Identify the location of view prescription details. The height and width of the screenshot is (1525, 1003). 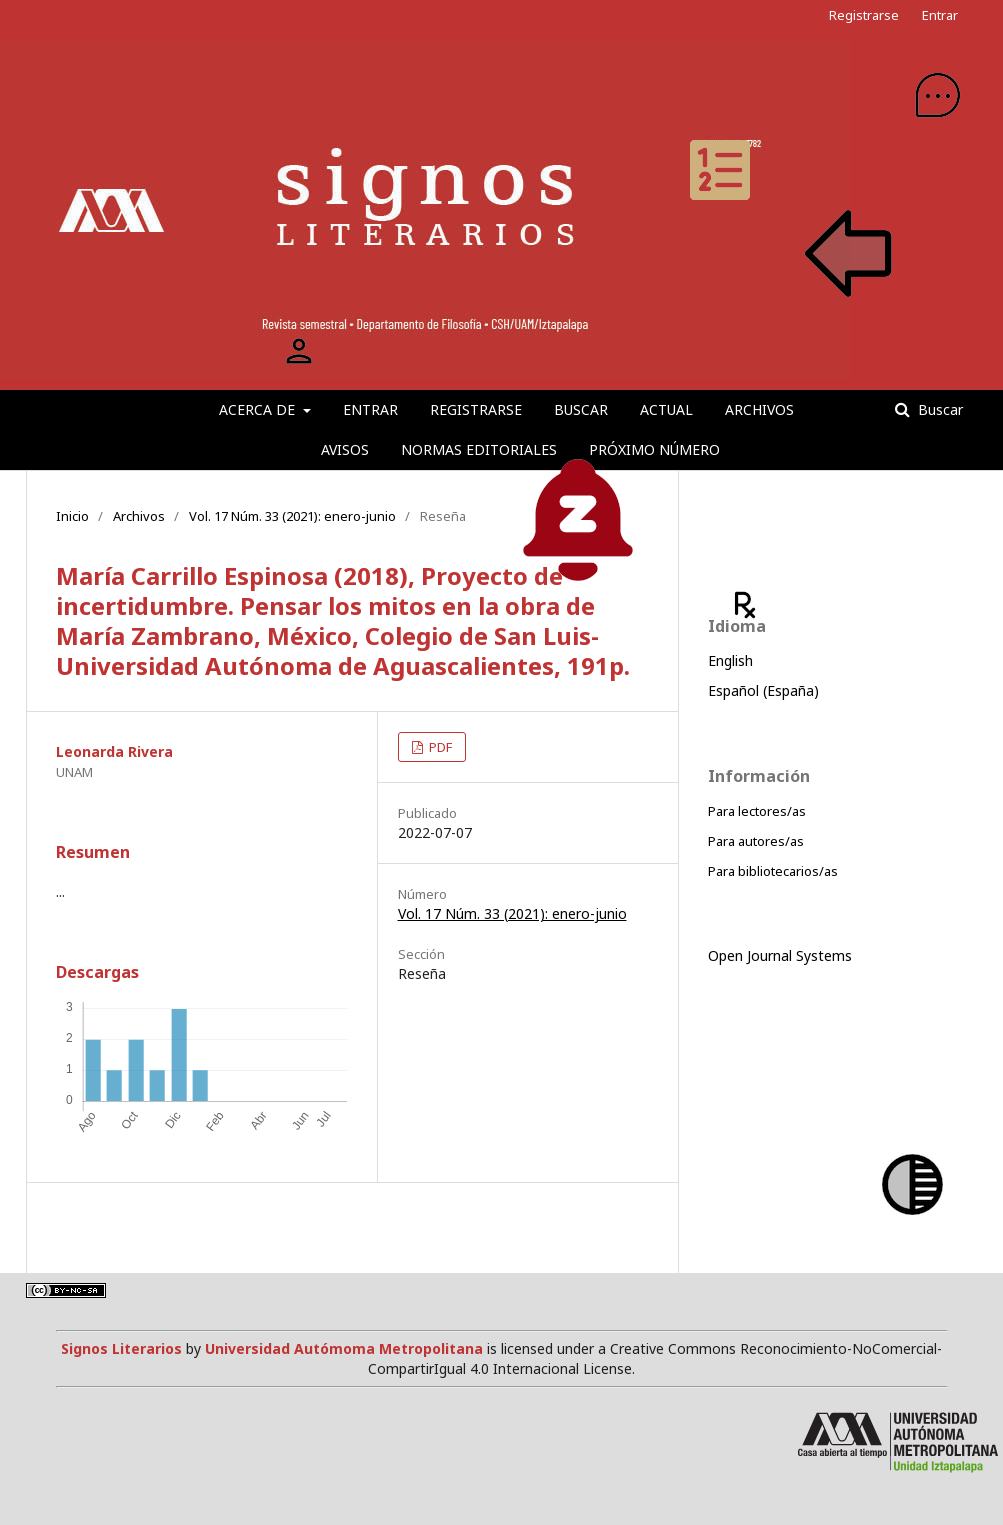
(744, 605).